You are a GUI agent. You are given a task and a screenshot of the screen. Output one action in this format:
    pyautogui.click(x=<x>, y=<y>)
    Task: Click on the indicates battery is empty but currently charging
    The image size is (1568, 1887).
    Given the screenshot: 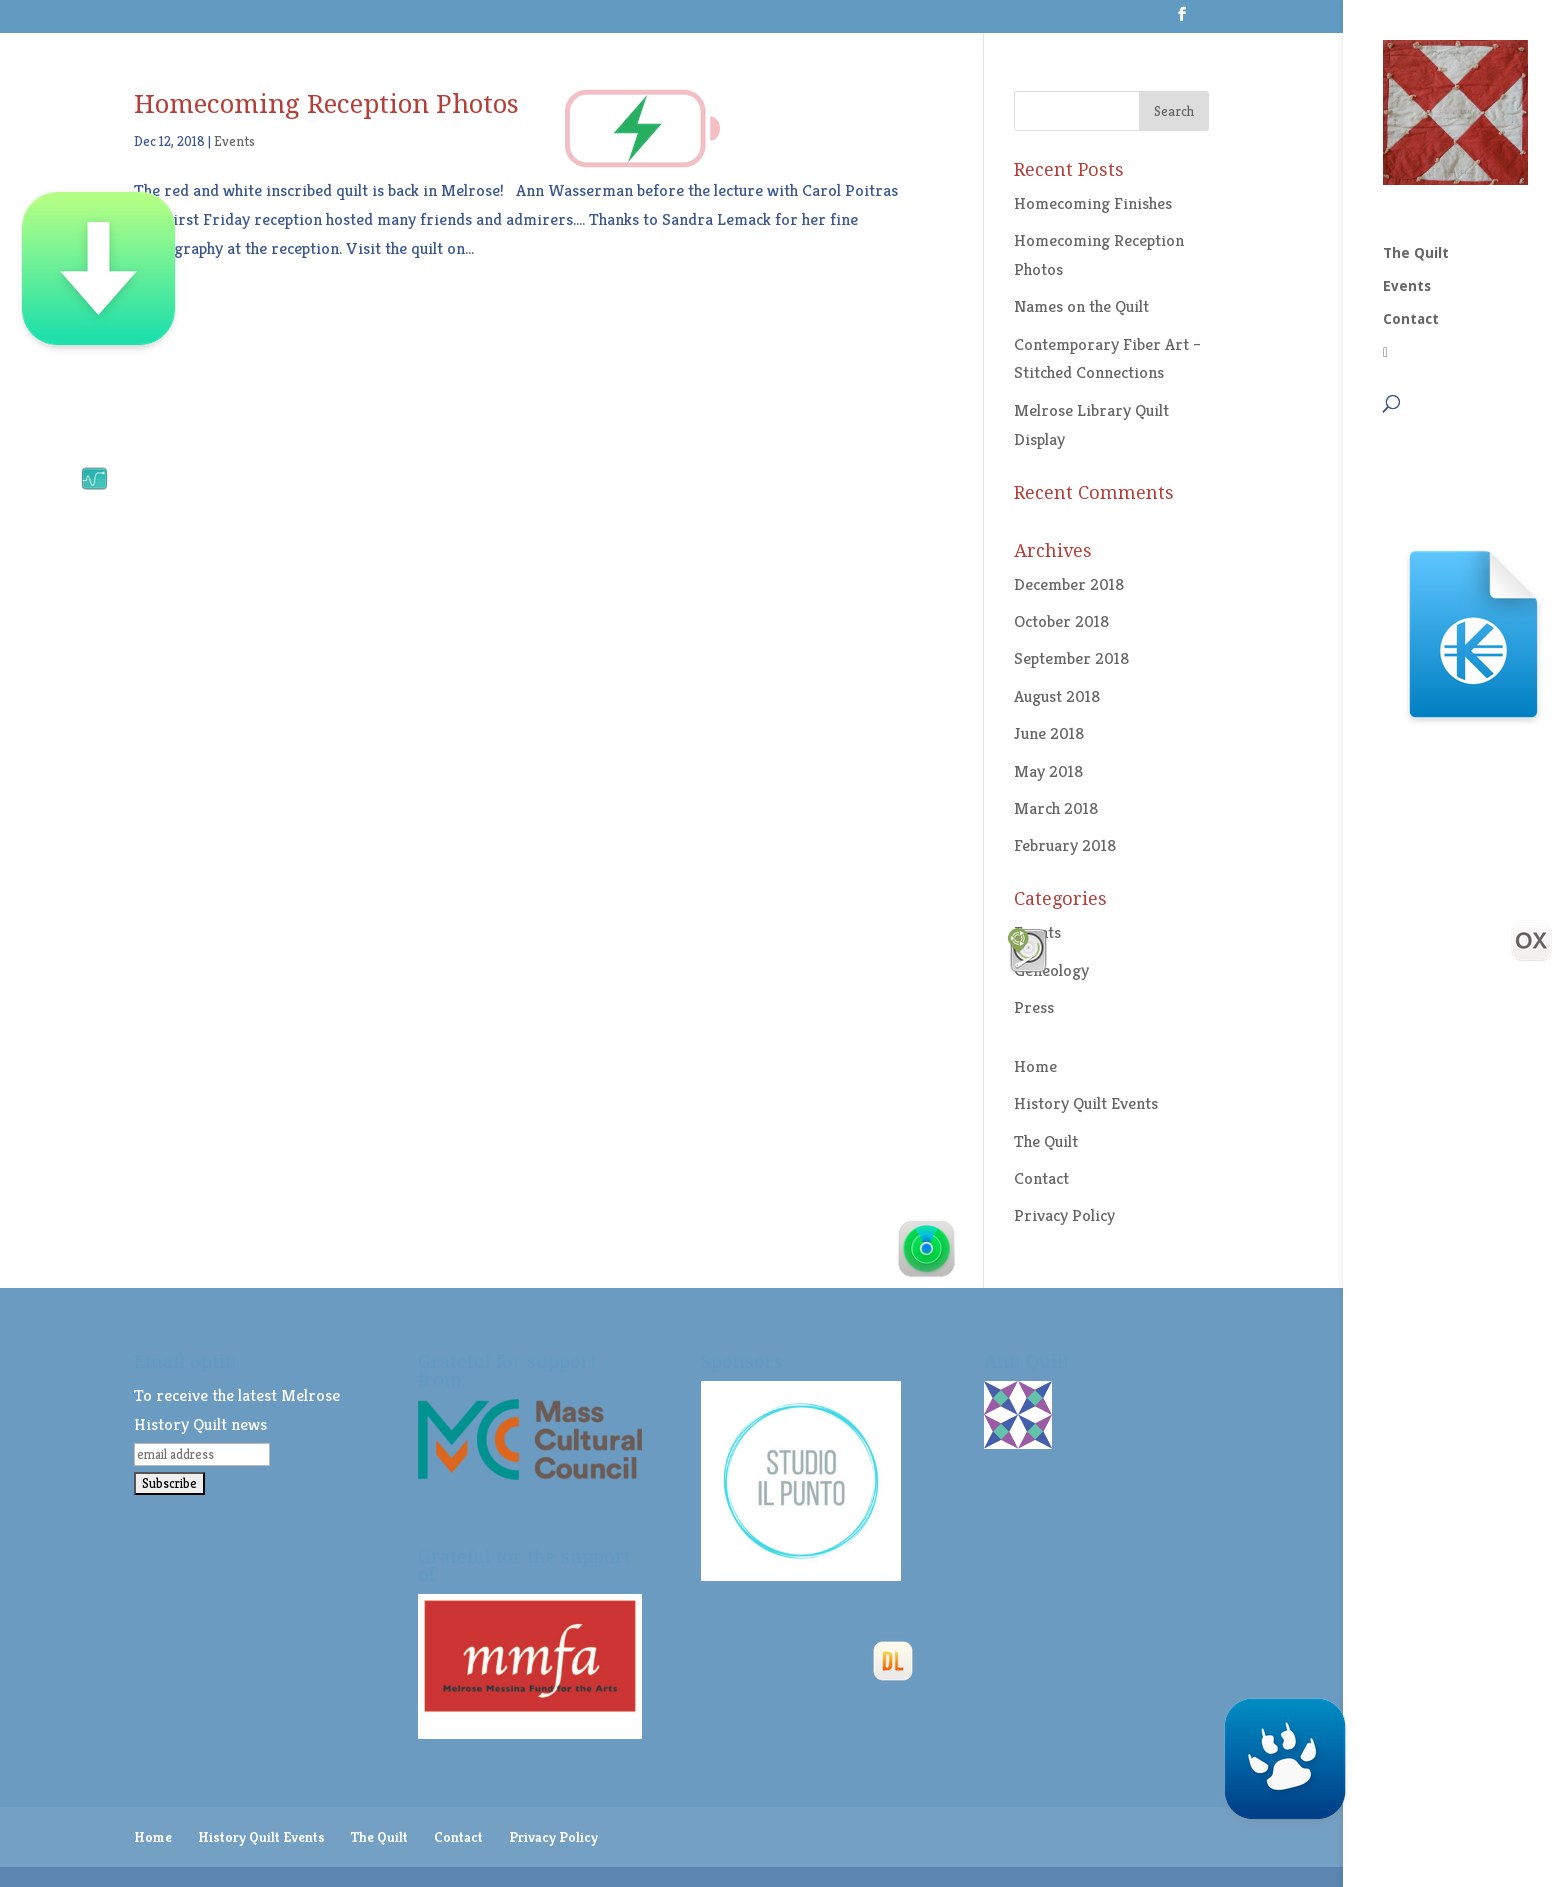 What is the action you would take?
    pyautogui.click(x=642, y=128)
    